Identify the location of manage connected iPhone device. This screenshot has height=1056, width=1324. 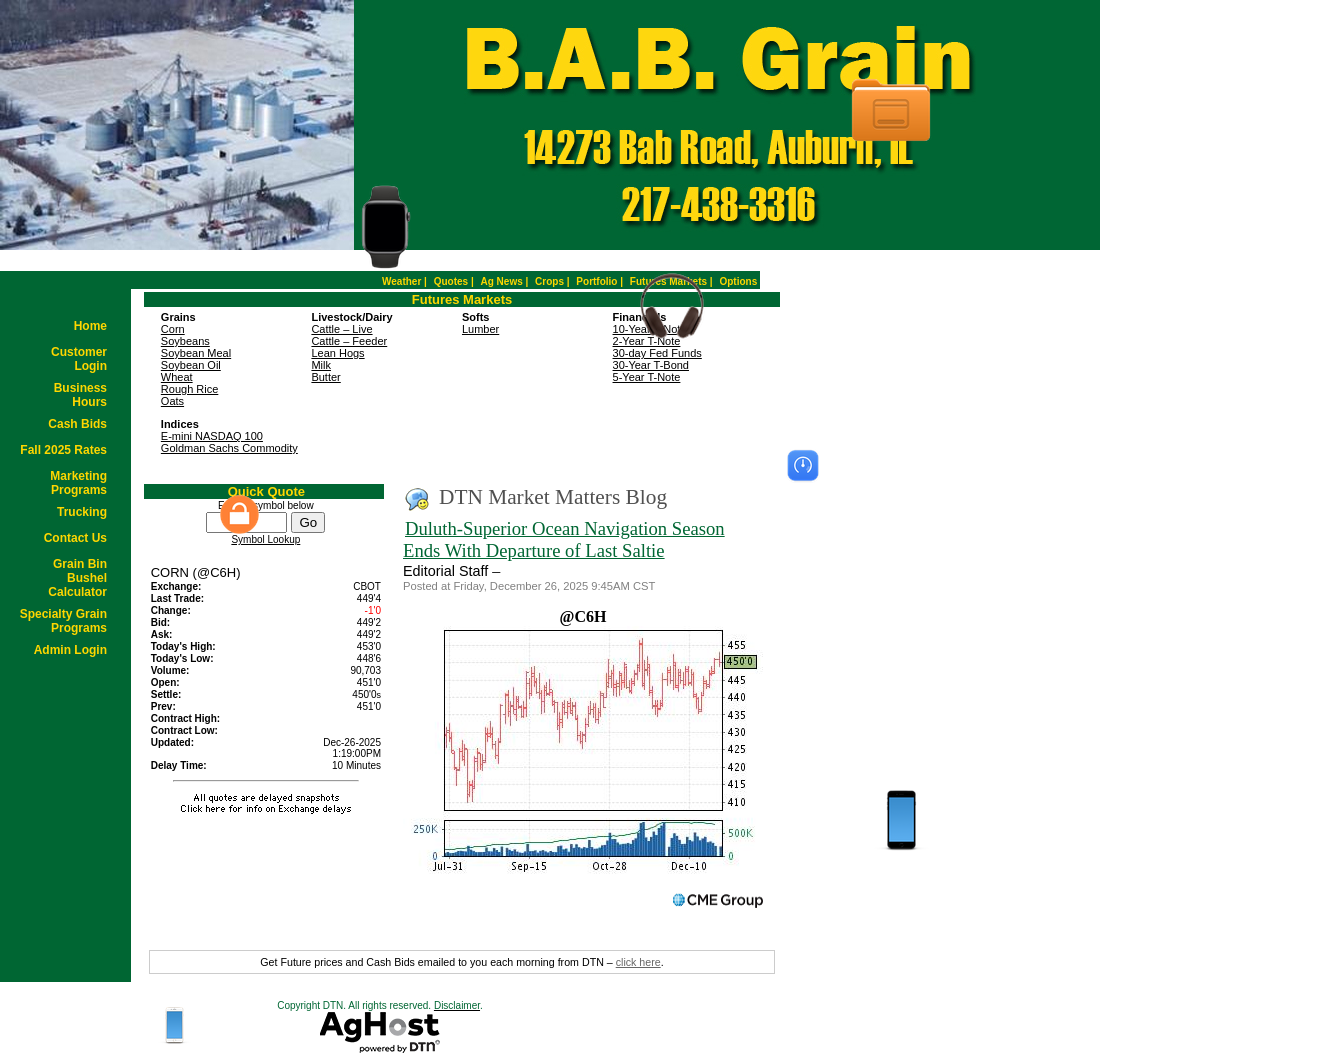
(174, 1025).